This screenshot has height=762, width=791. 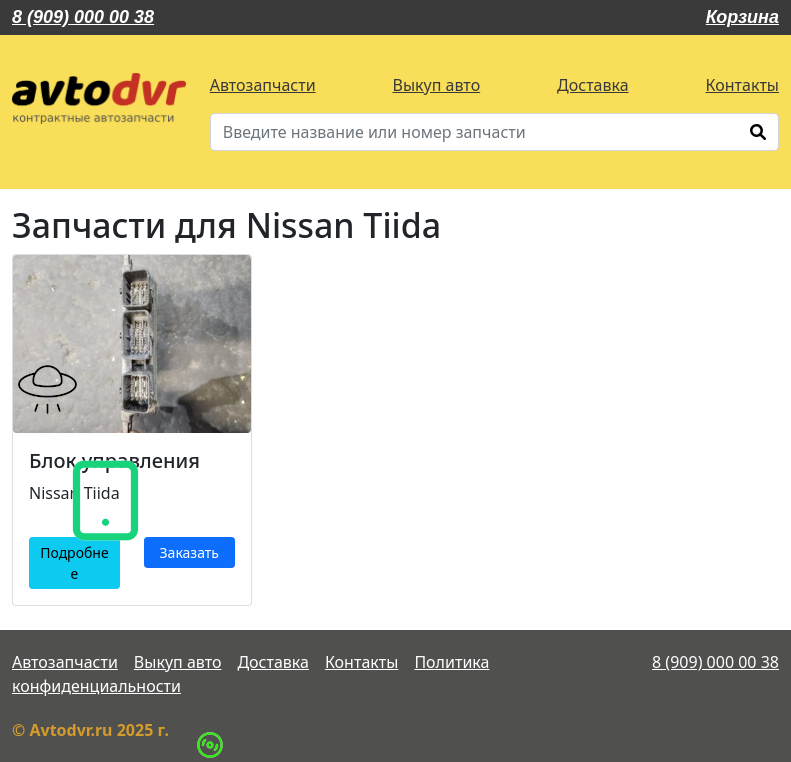 What do you see at coordinates (105, 500) in the screenshot?
I see `switch to tablet view` at bounding box center [105, 500].